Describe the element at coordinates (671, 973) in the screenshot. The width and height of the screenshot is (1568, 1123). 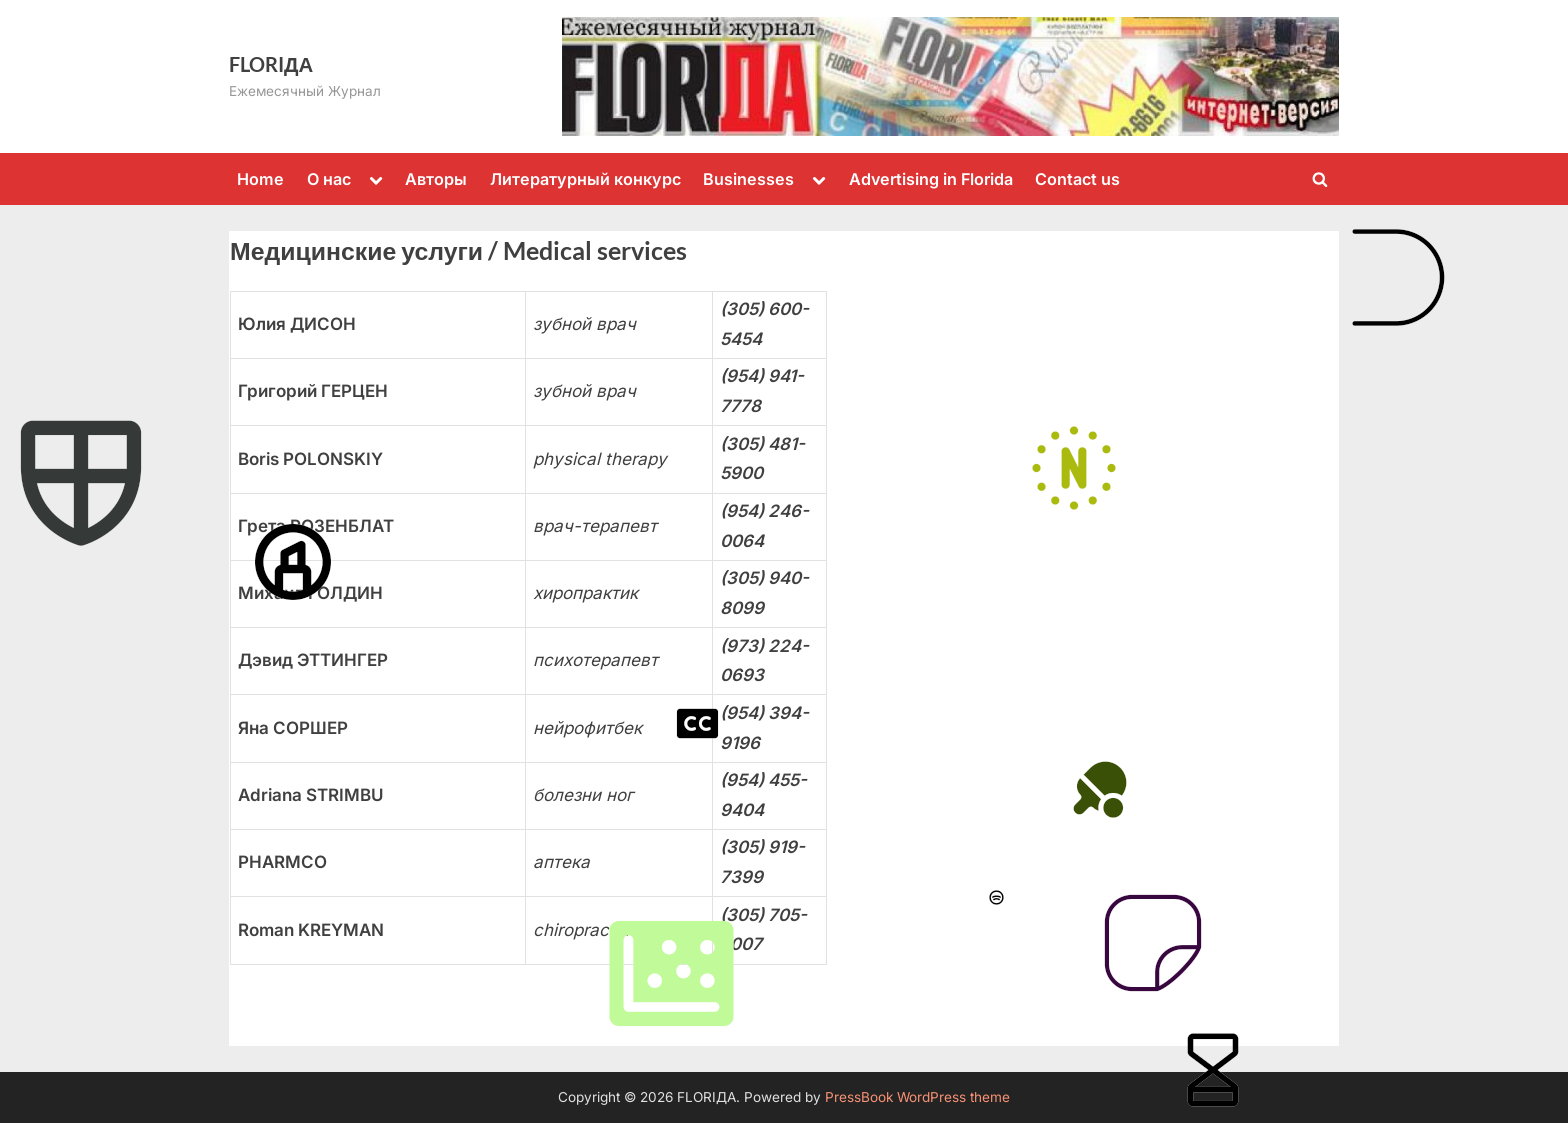
I see `view scatter plot data visualization` at that location.